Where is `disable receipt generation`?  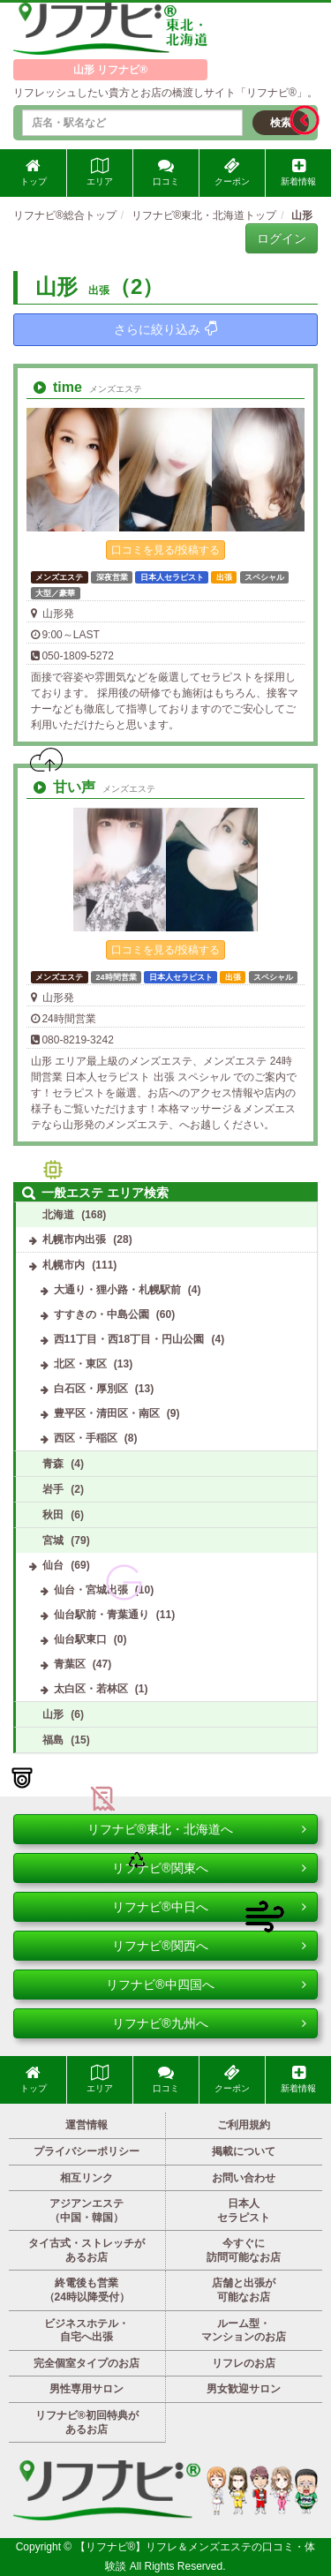 disable receipt generation is located at coordinates (102, 1798).